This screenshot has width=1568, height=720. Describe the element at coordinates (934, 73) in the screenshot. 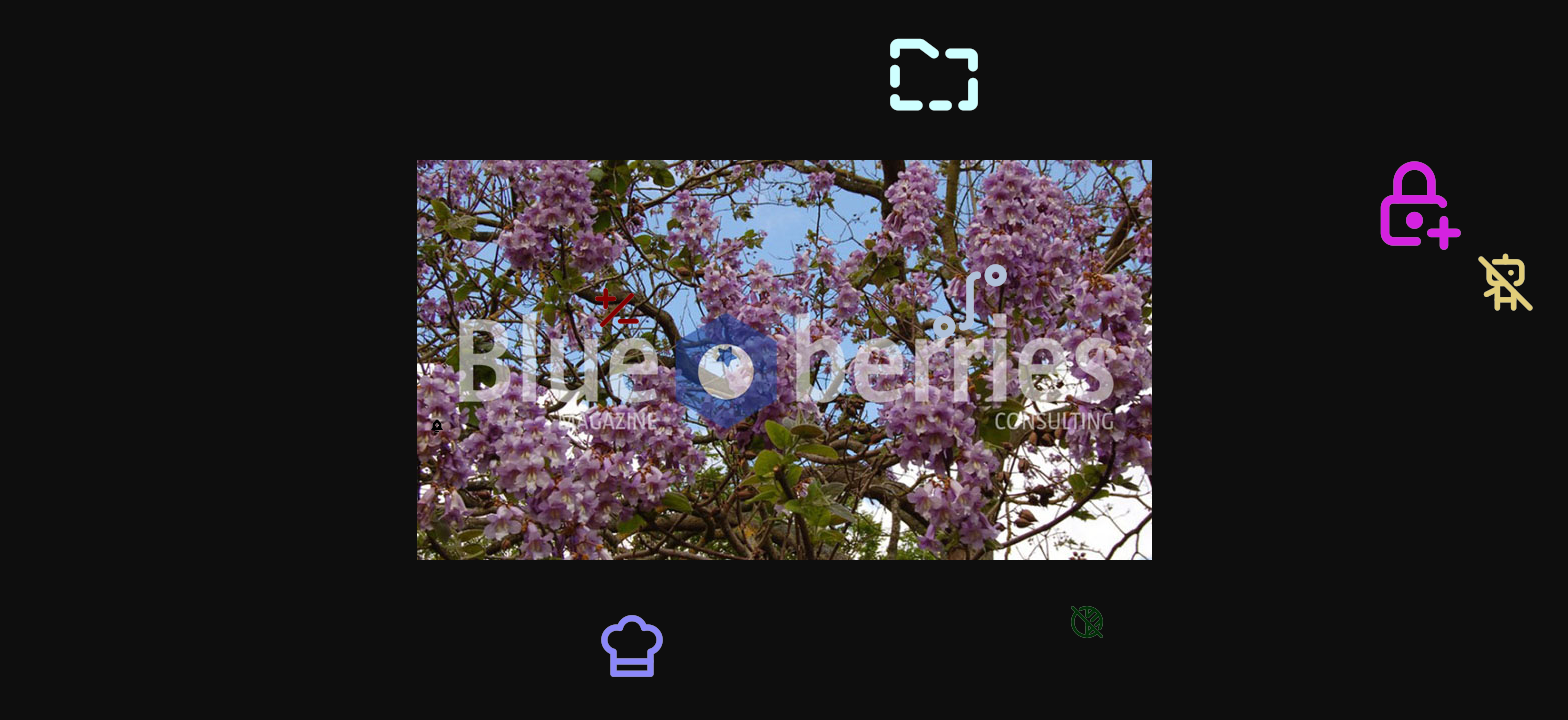

I see `create a new folder` at that location.